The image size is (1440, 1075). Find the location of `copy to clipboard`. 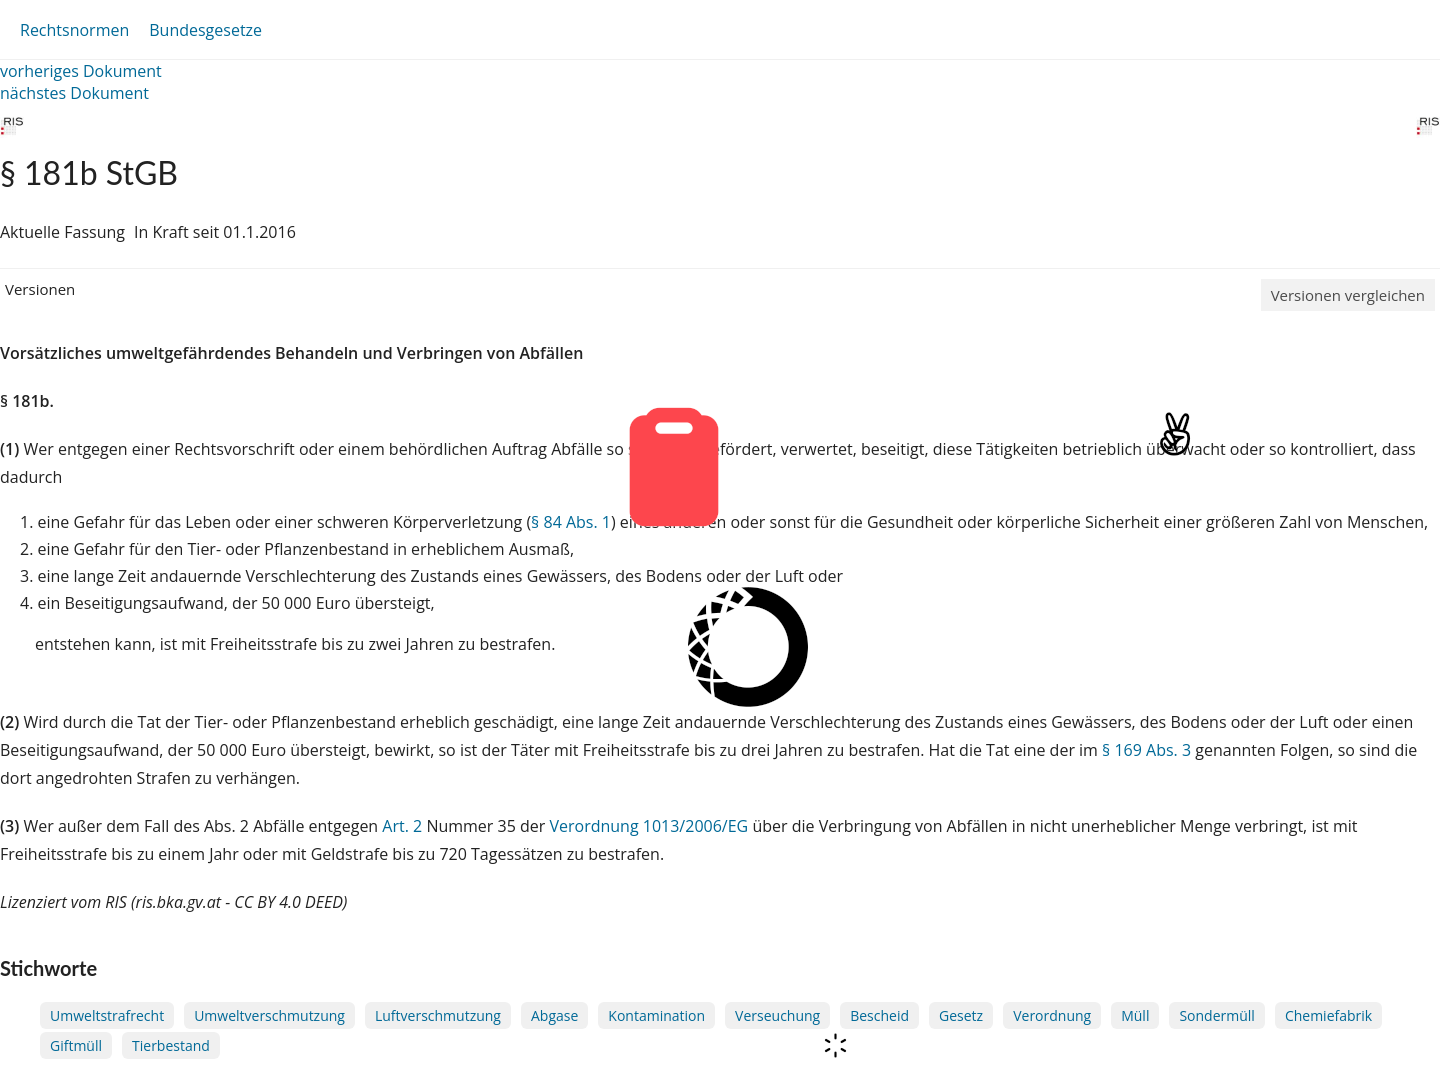

copy to clipboard is located at coordinates (674, 467).